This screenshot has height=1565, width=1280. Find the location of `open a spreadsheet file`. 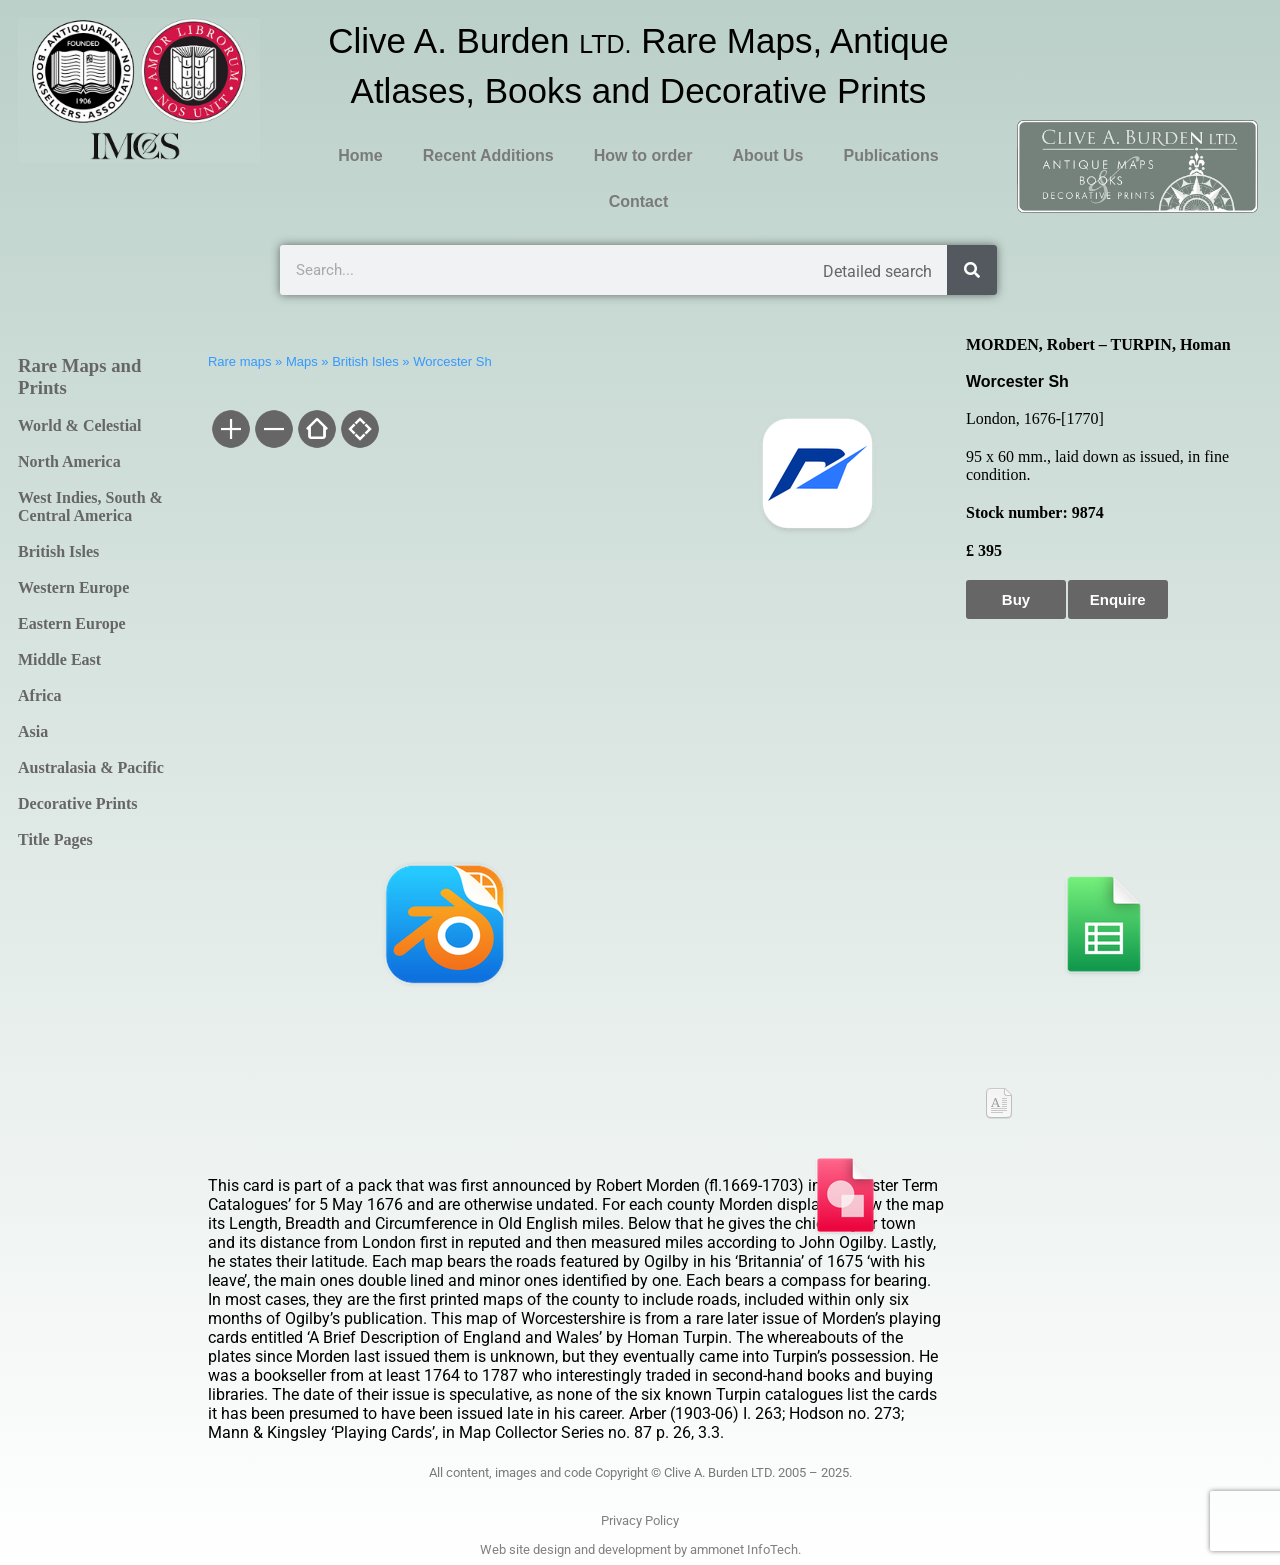

open a spreadsheet file is located at coordinates (1104, 926).